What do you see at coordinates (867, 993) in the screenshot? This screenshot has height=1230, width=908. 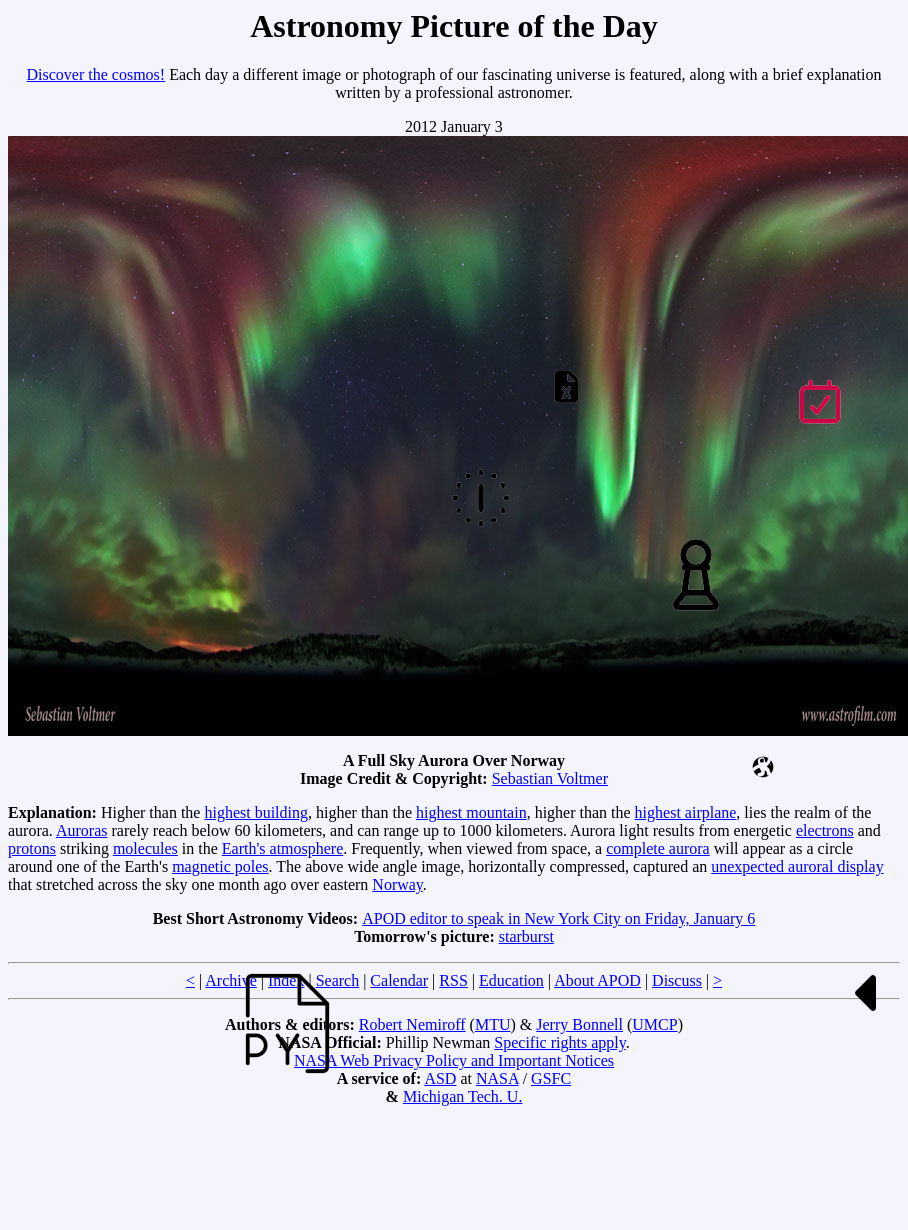 I see `go back to the previous screen` at bounding box center [867, 993].